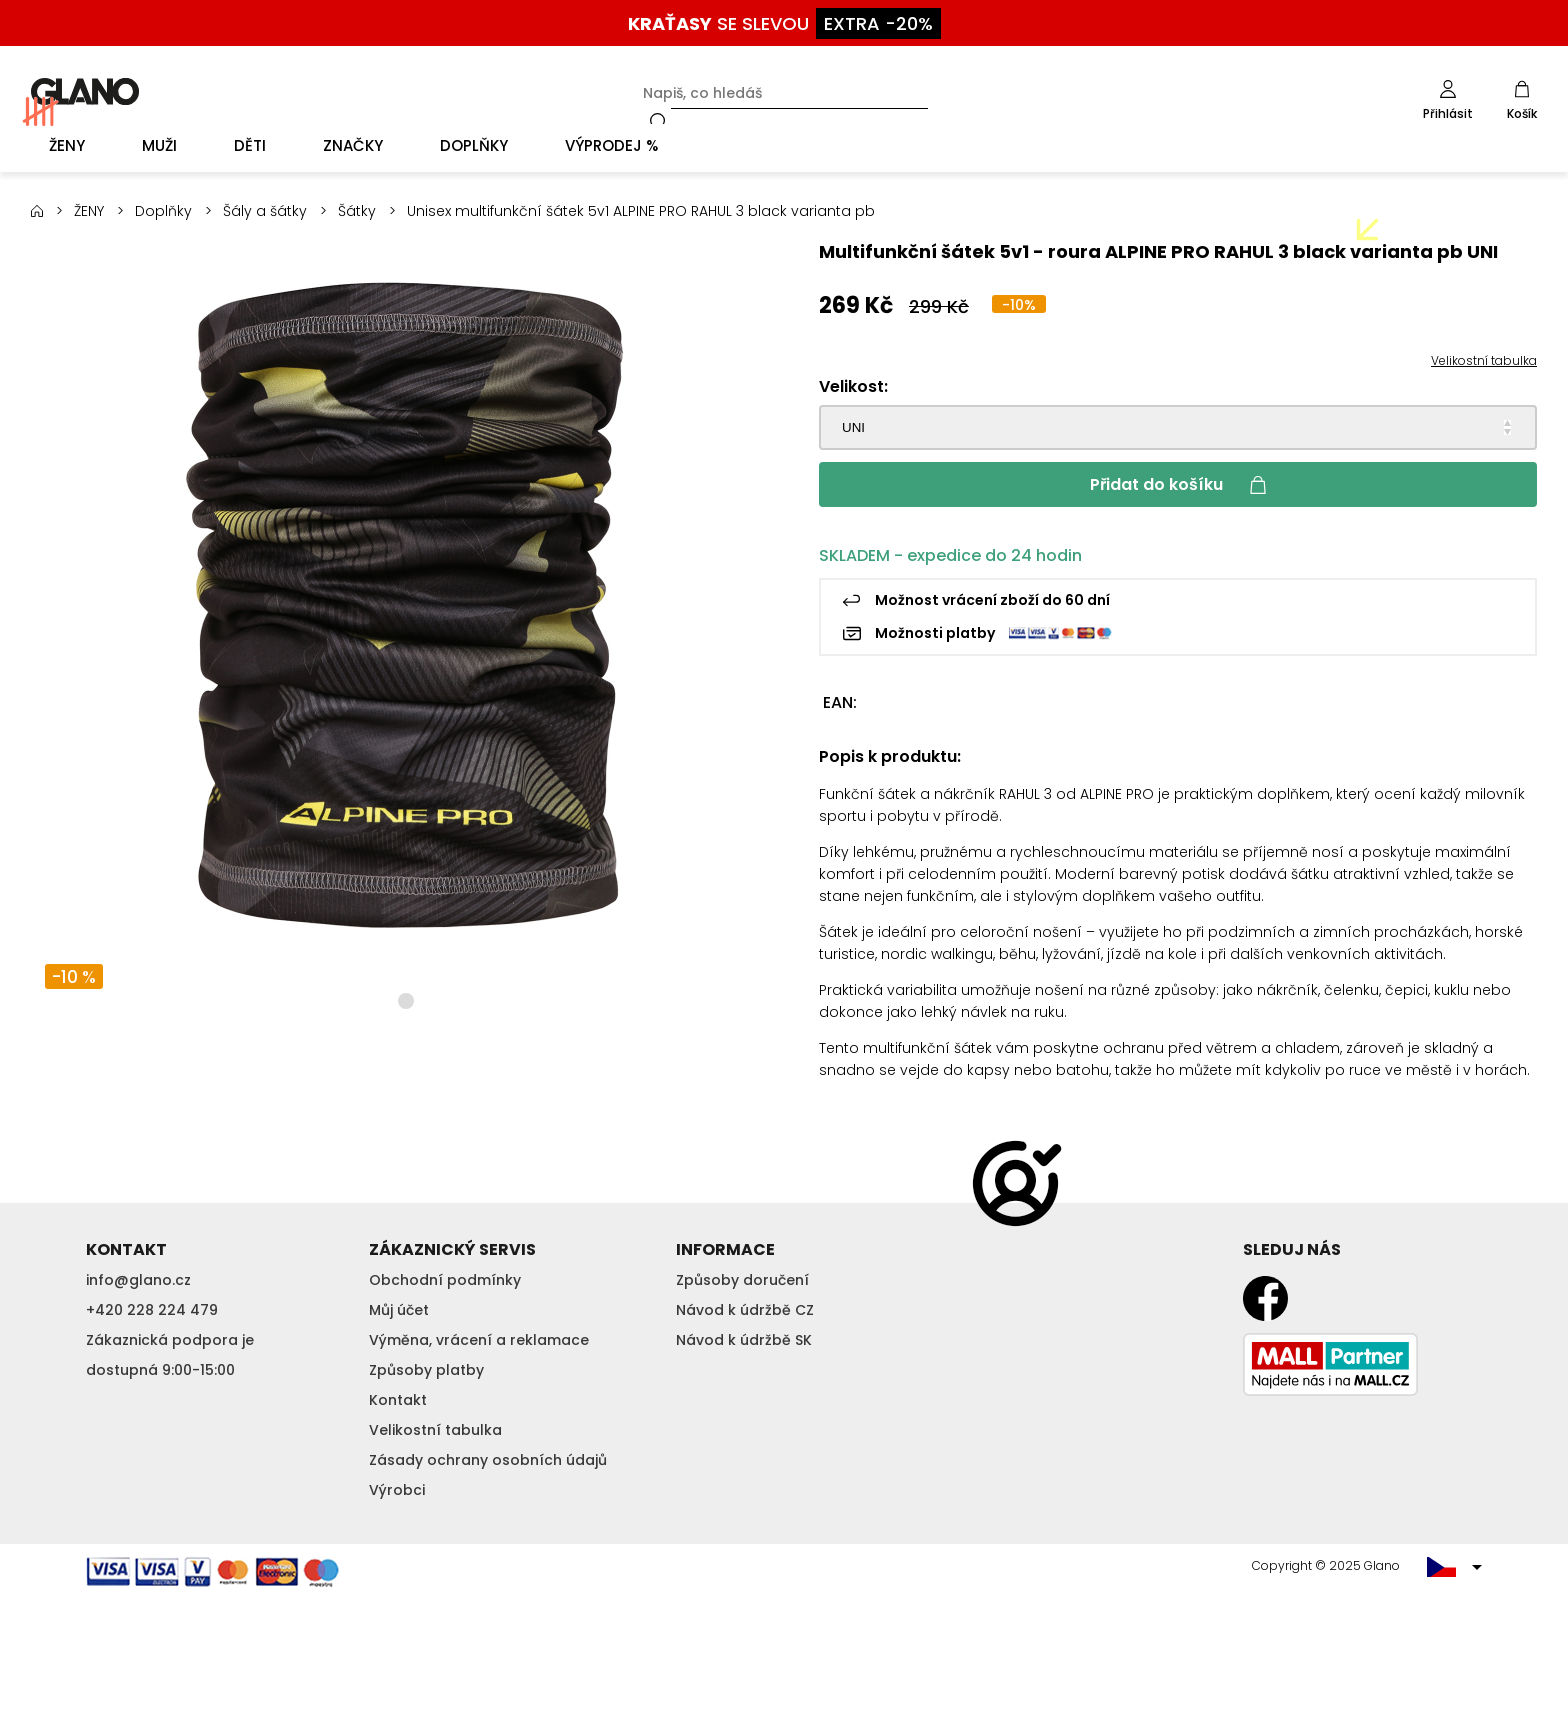  I want to click on indicates a count of five items, so click(40, 111).